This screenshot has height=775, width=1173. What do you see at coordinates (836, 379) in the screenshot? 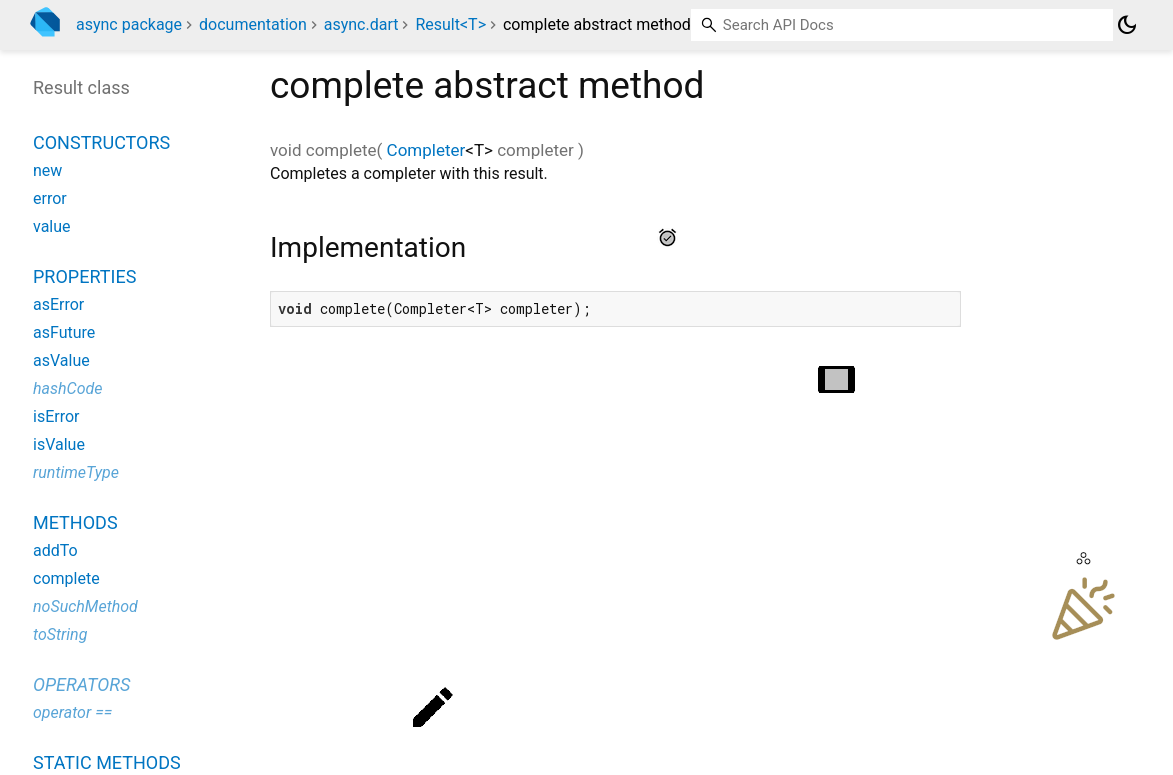
I see `switch to tablet view or layout` at bounding box center [836, 379].